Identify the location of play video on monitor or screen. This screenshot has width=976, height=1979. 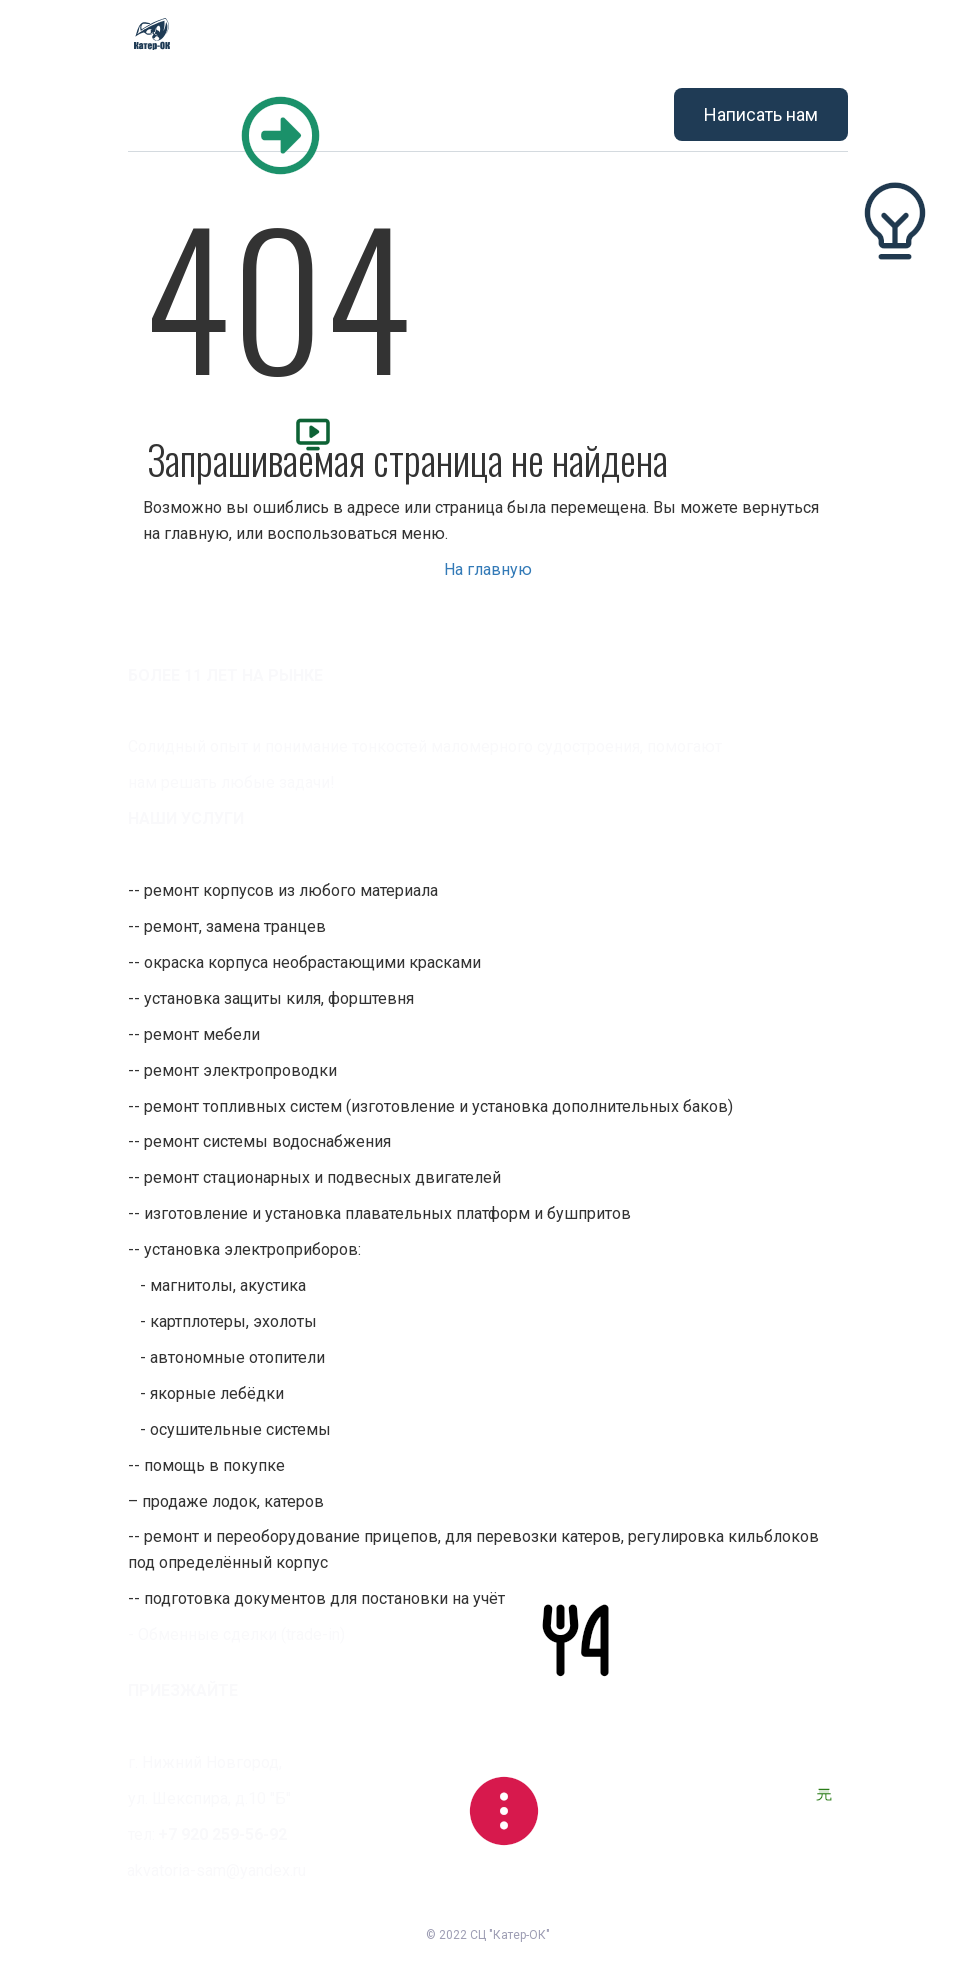
(313, 433).